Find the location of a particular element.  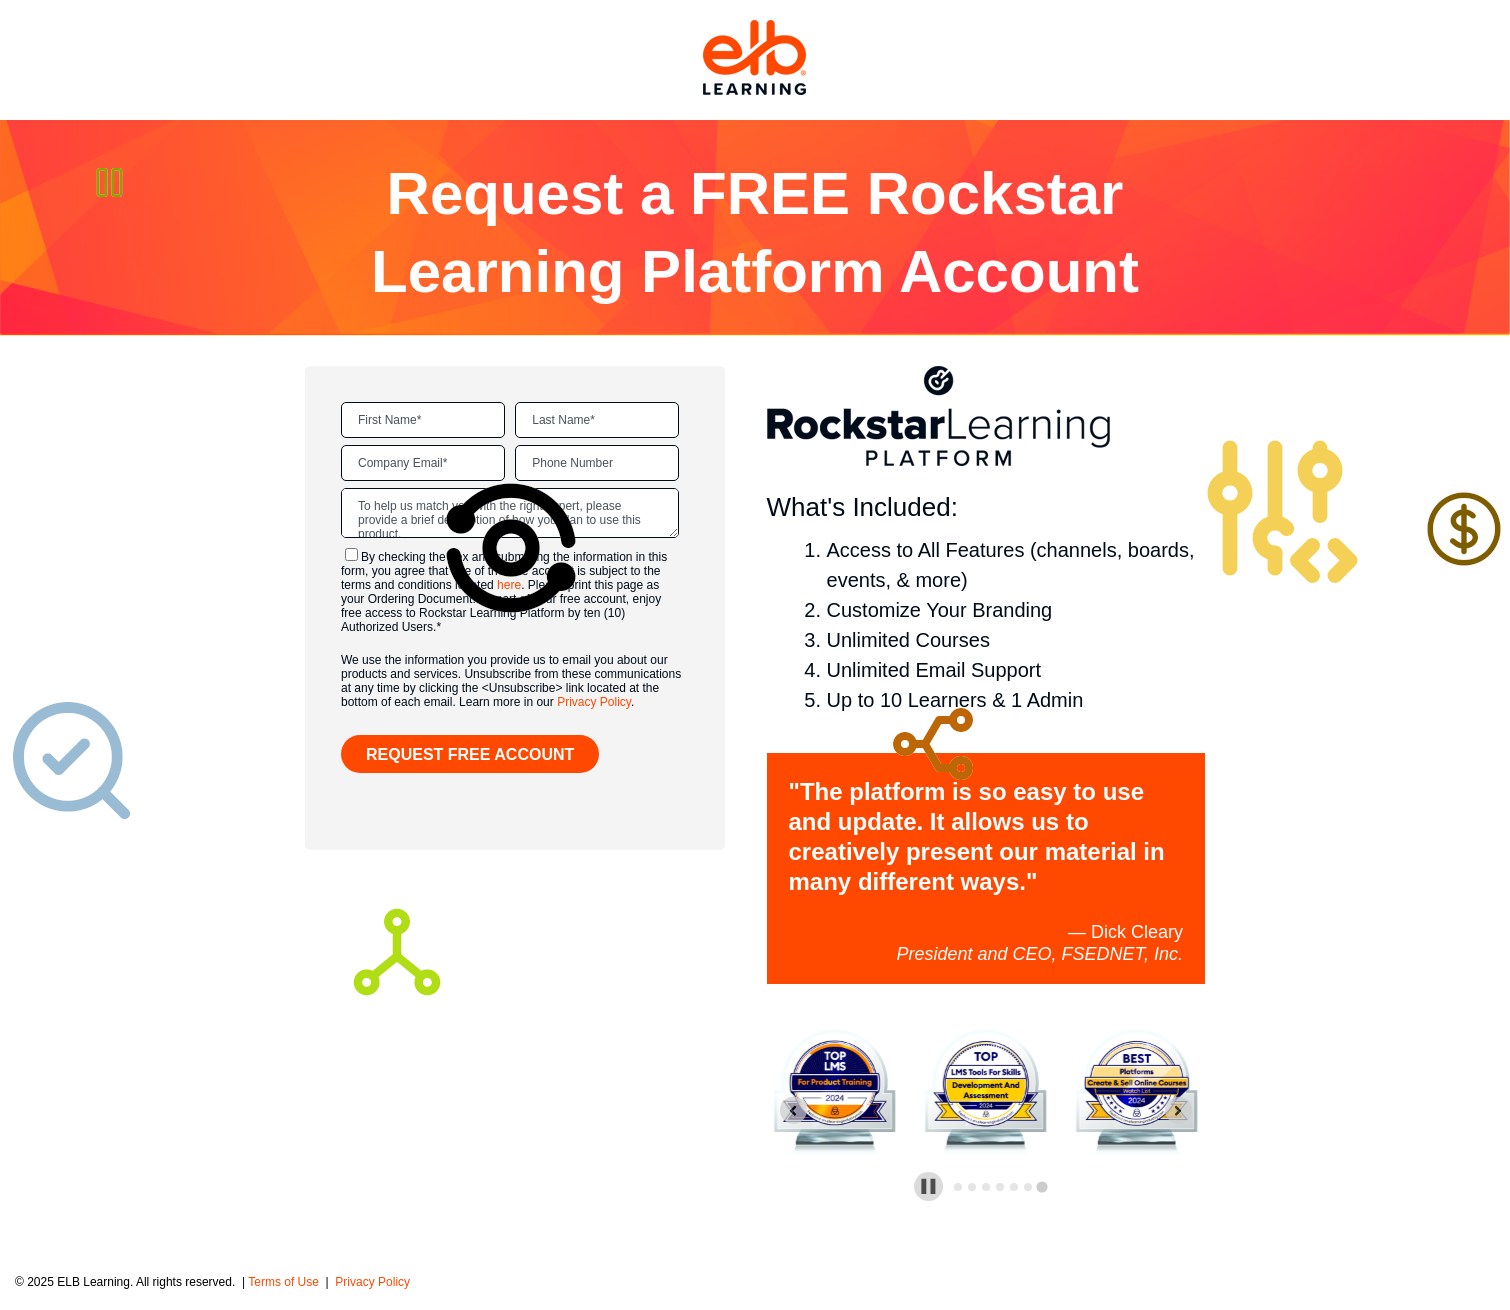

adjust code editor settings is located at coordinates (1275, 508).